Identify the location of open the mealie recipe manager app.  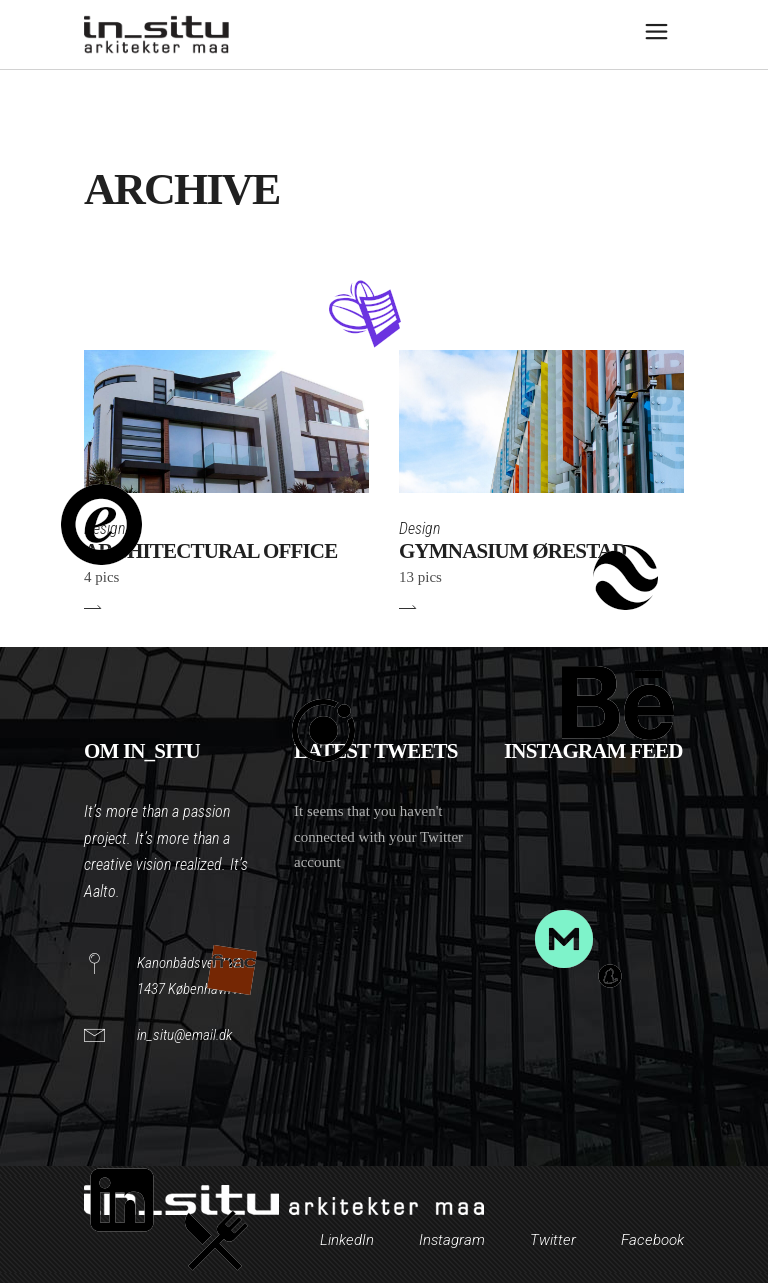
(216, 1240).